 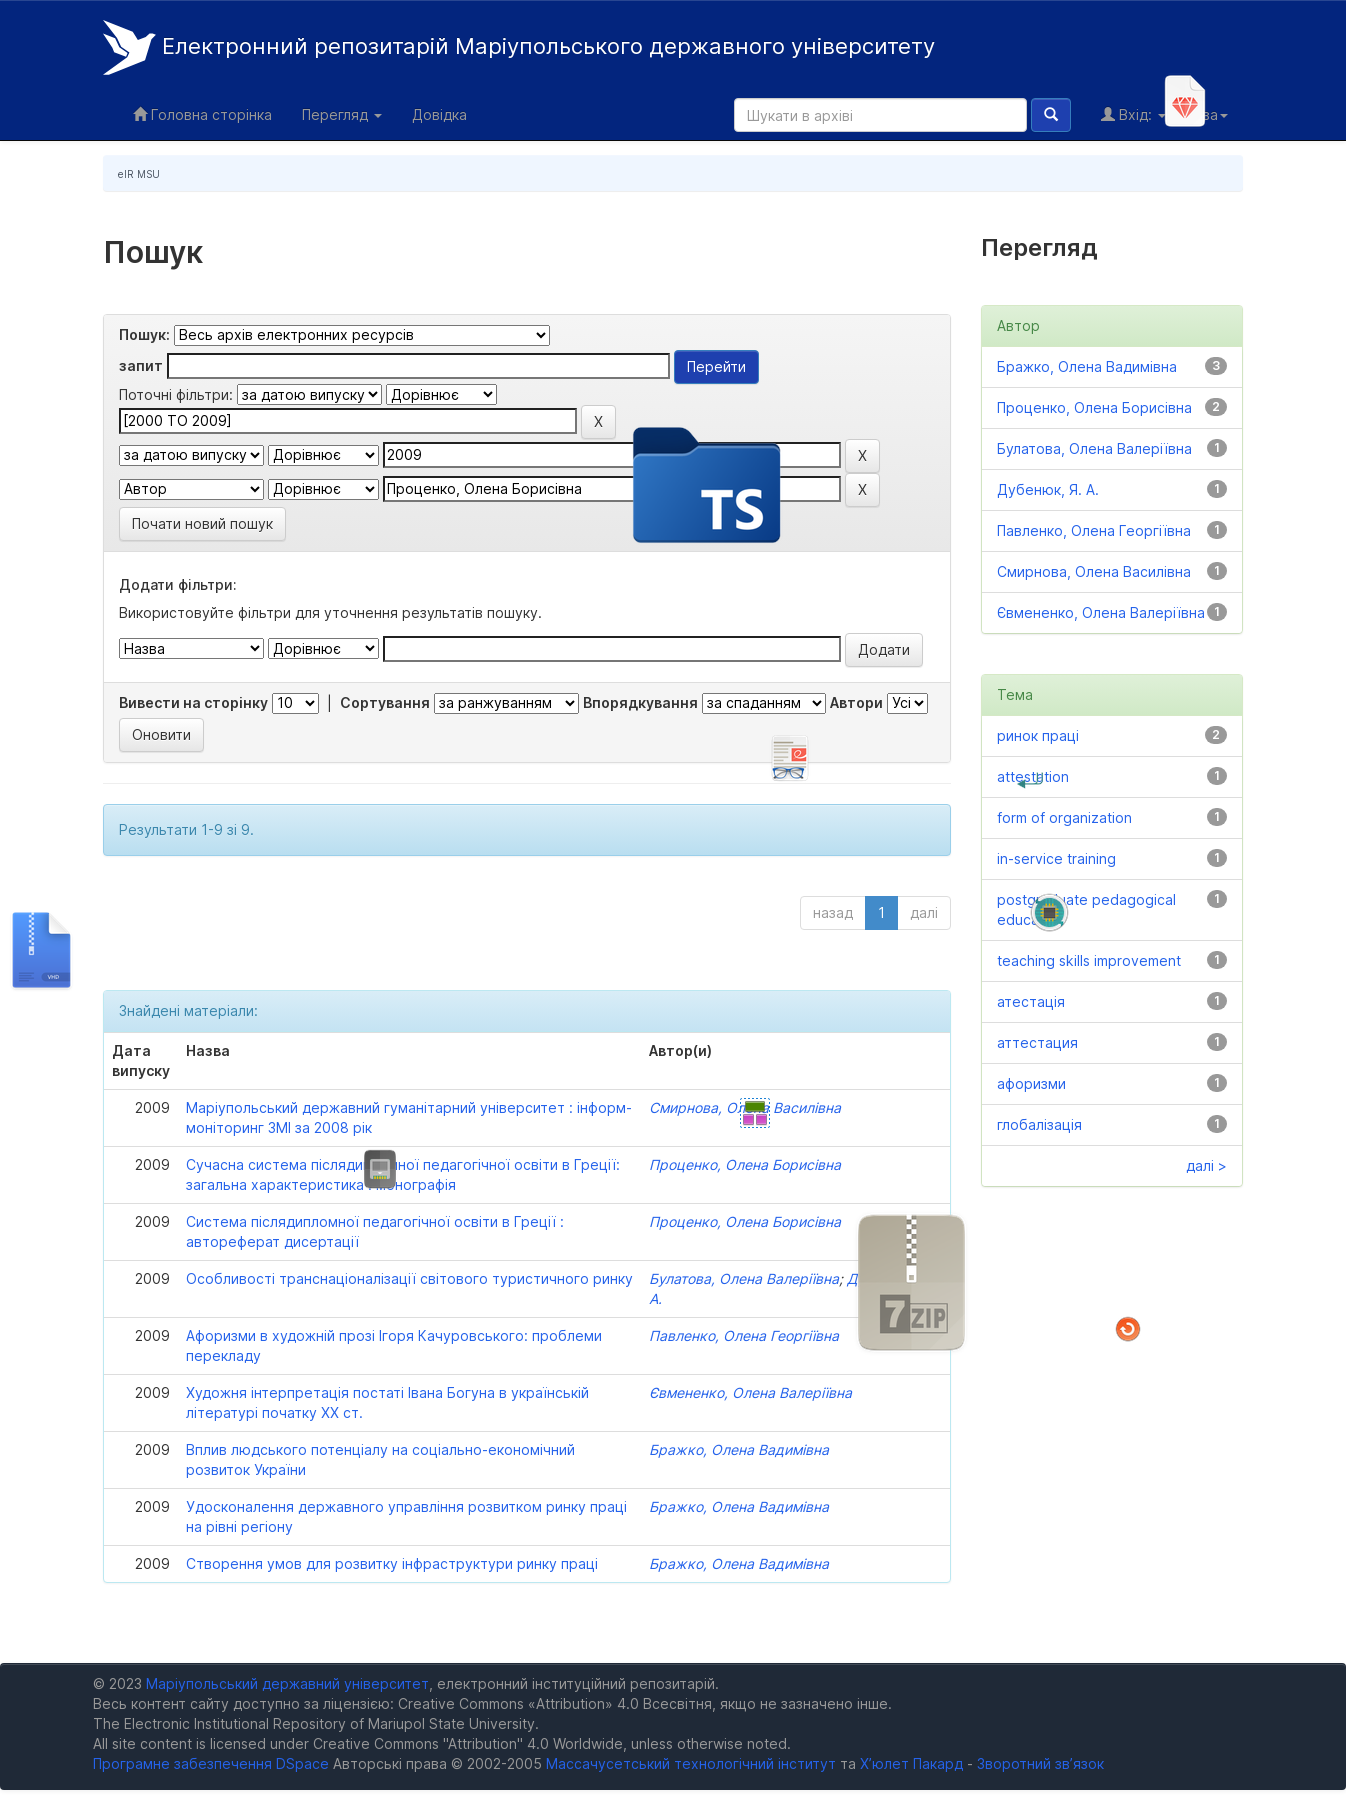 What do you see at coordinates (911, 1282) in the screenshot?
I see `a 7-zip compressed archive file` at bounding box center [911, 1282].